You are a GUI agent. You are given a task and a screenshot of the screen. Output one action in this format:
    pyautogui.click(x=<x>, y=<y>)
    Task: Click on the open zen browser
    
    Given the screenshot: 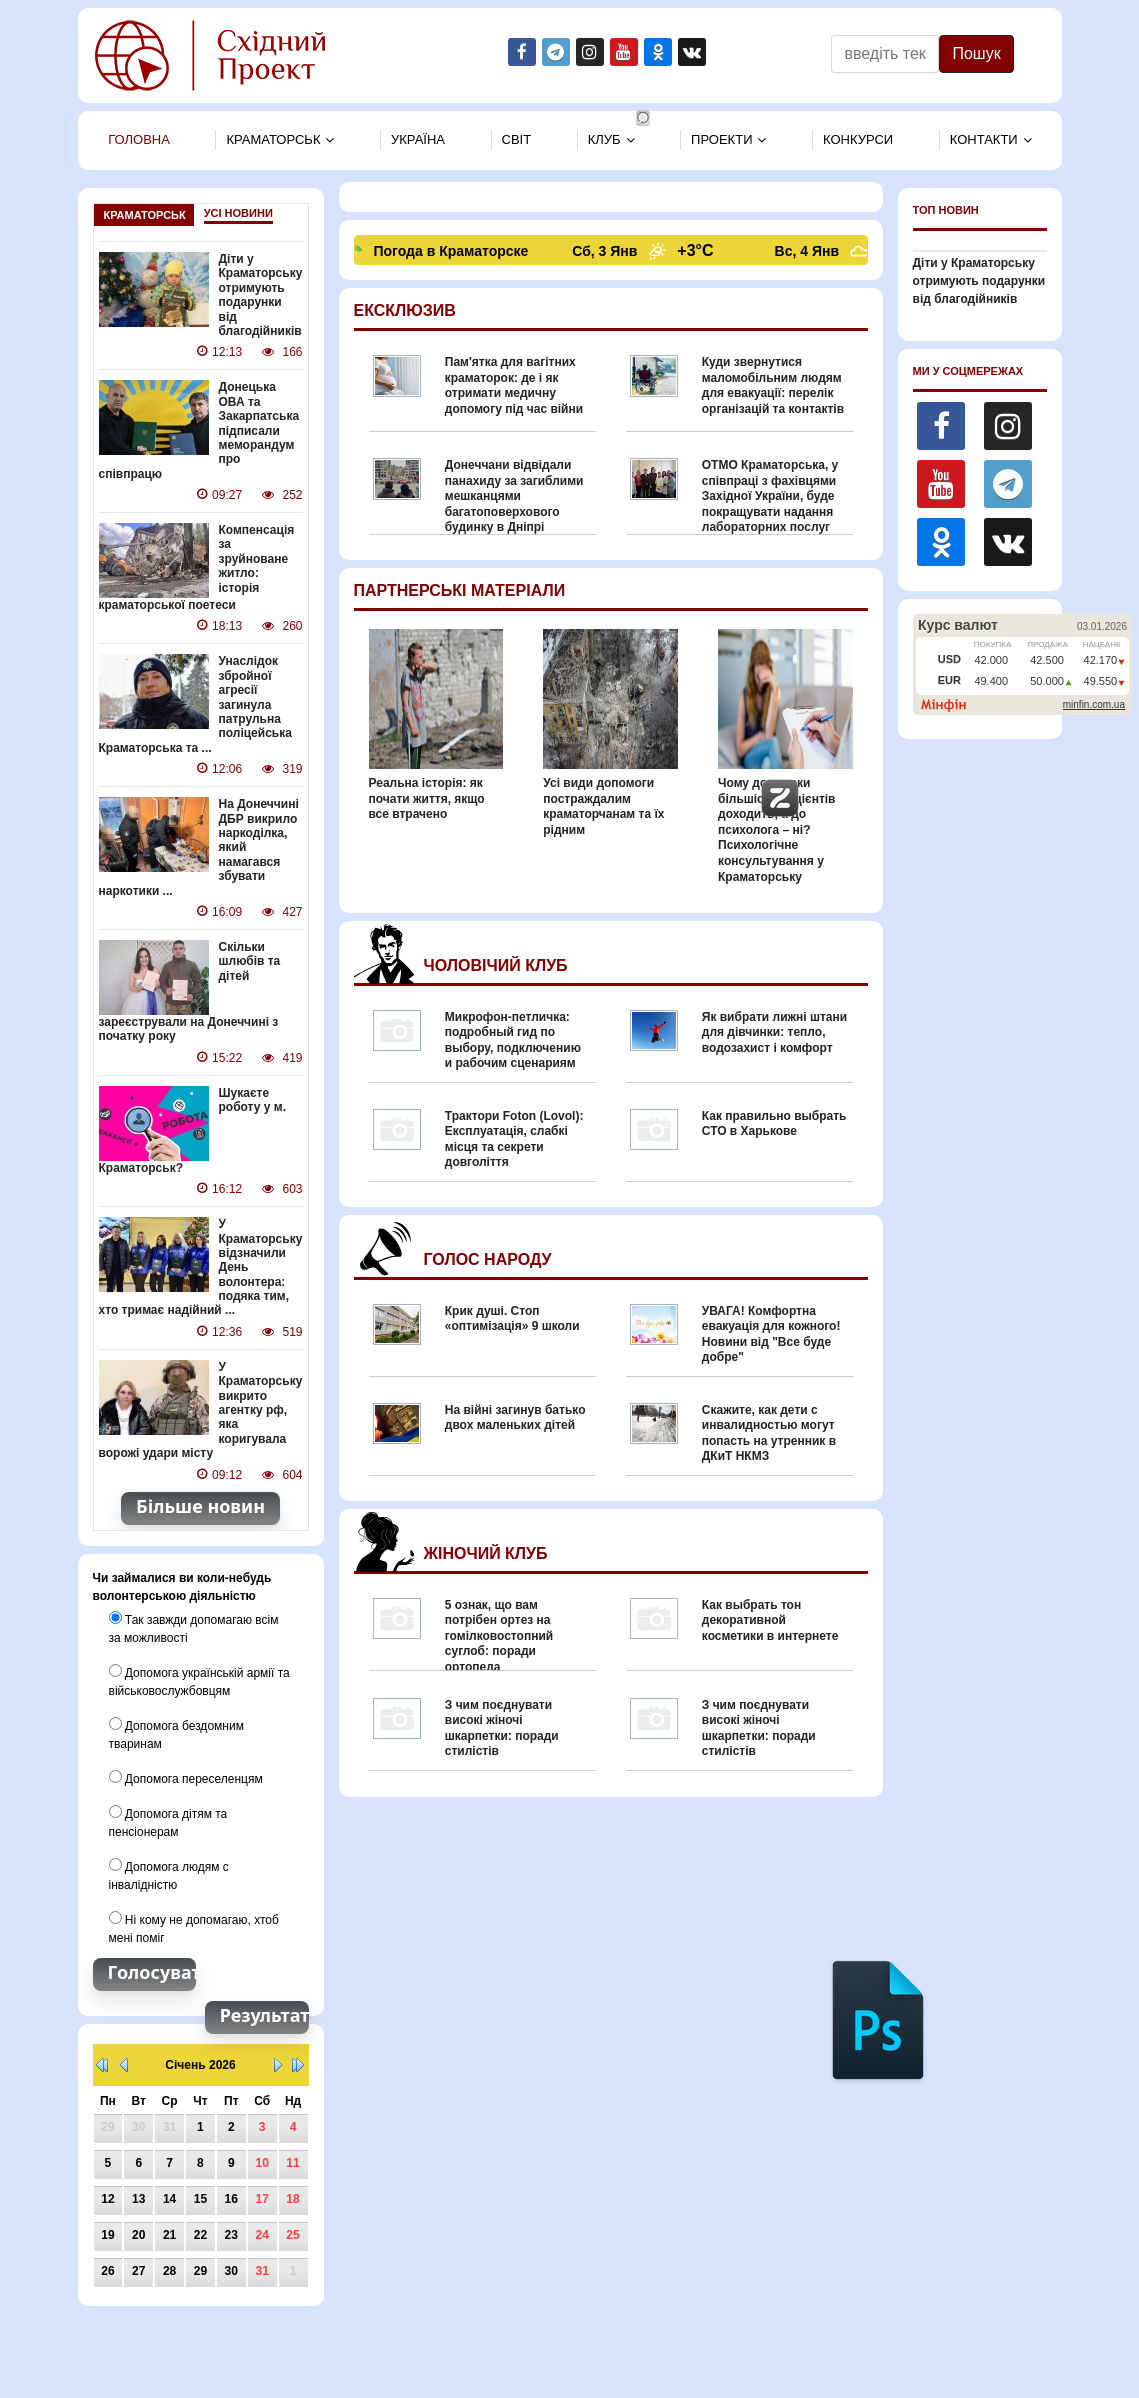 What is the action you would take?
    pyautogui.click(x=780, y=798)
    